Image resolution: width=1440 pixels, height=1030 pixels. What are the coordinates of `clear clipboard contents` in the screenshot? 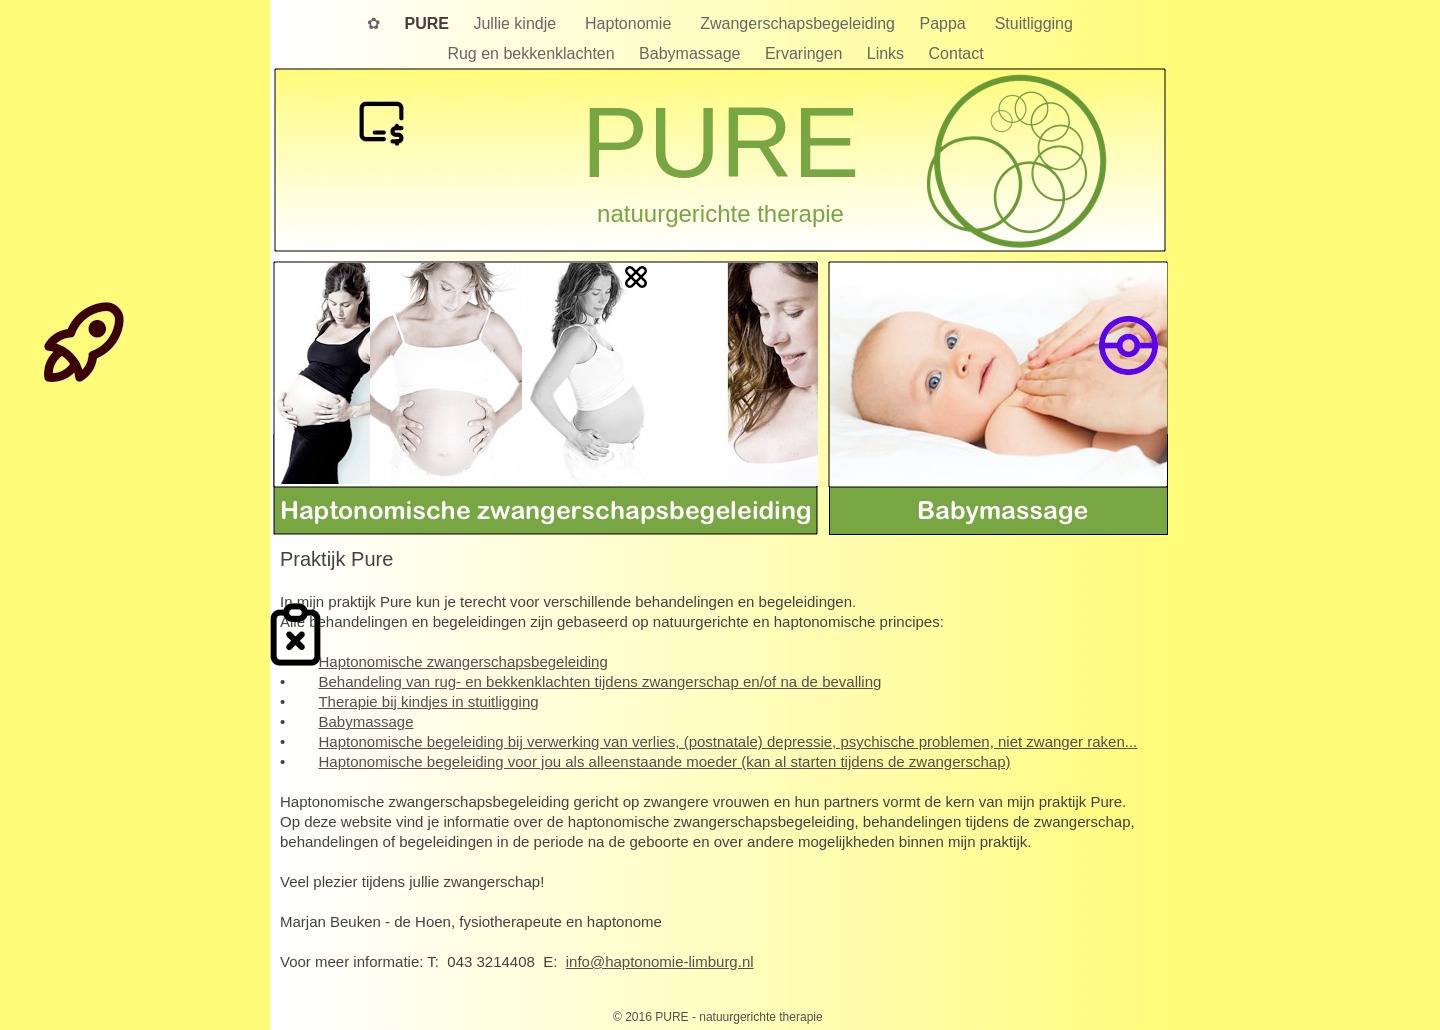 It's located at (295, 634).